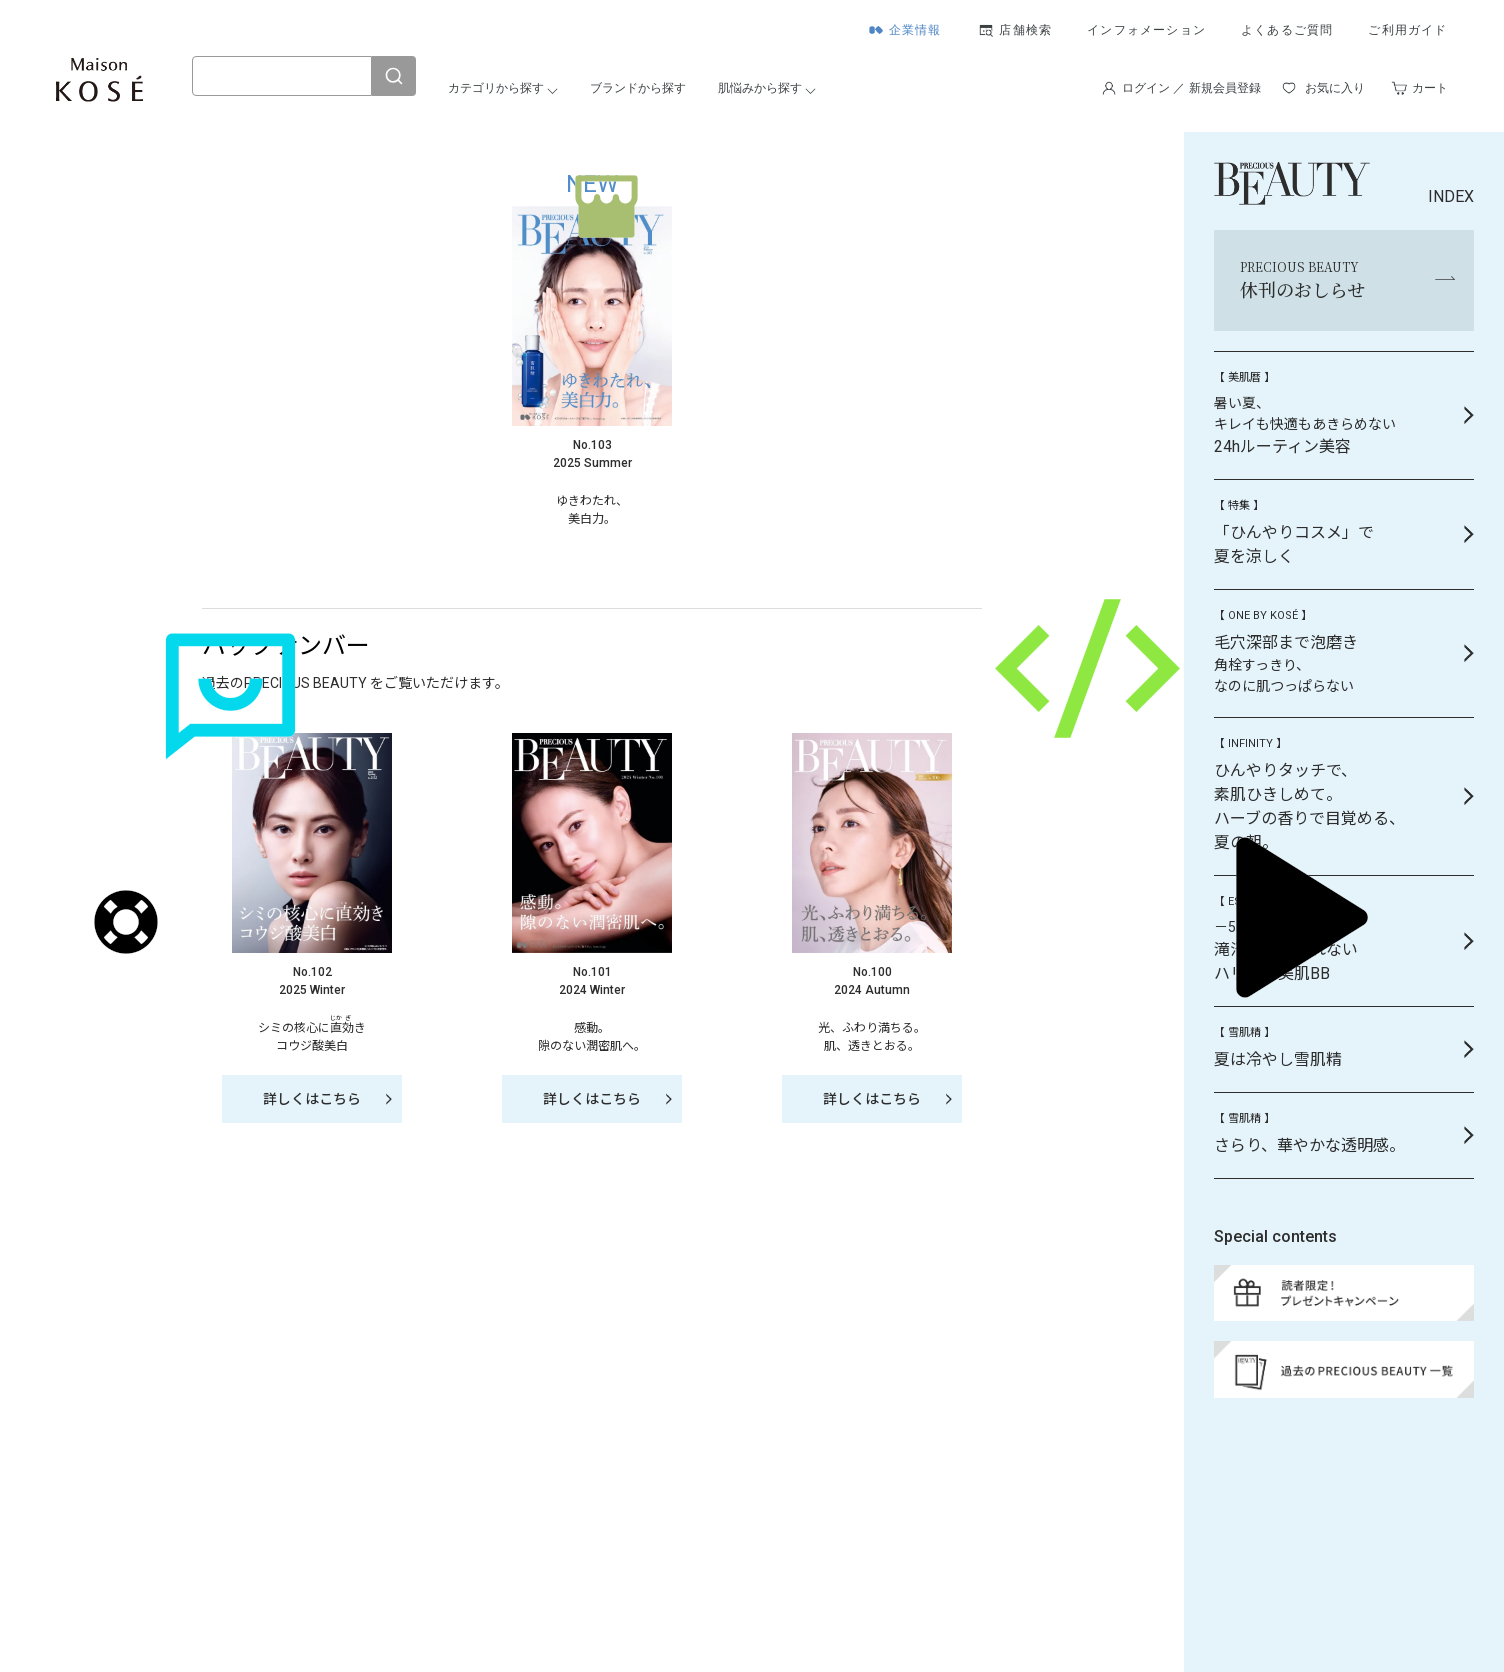 Image resolution: width=1504 pixels, height=1672 pixels. I want to click on access the online store or marketplace, so click(606, 206).